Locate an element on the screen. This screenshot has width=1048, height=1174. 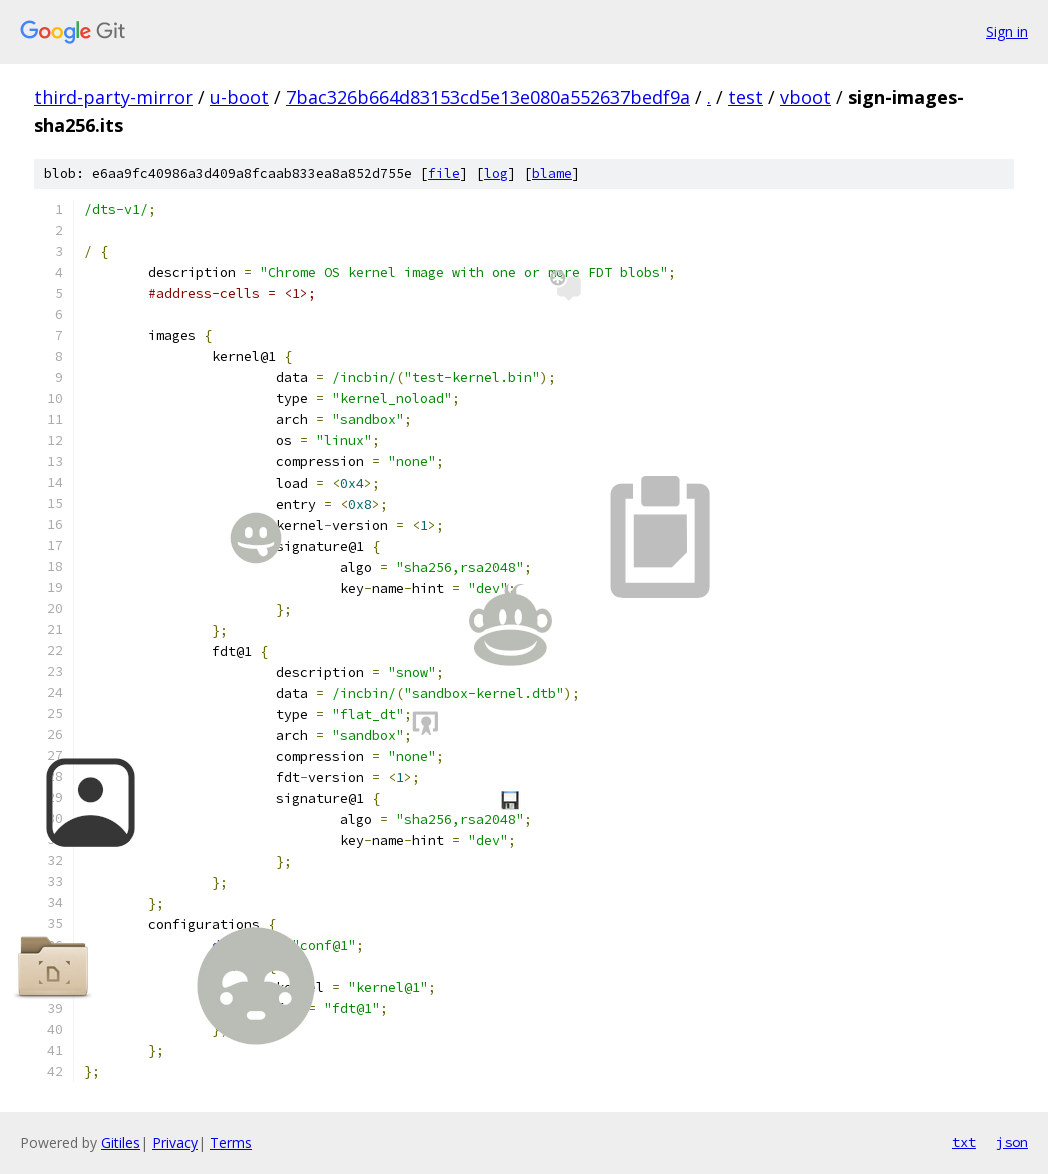
configure login screen settings is located at coordinates (90, 802).